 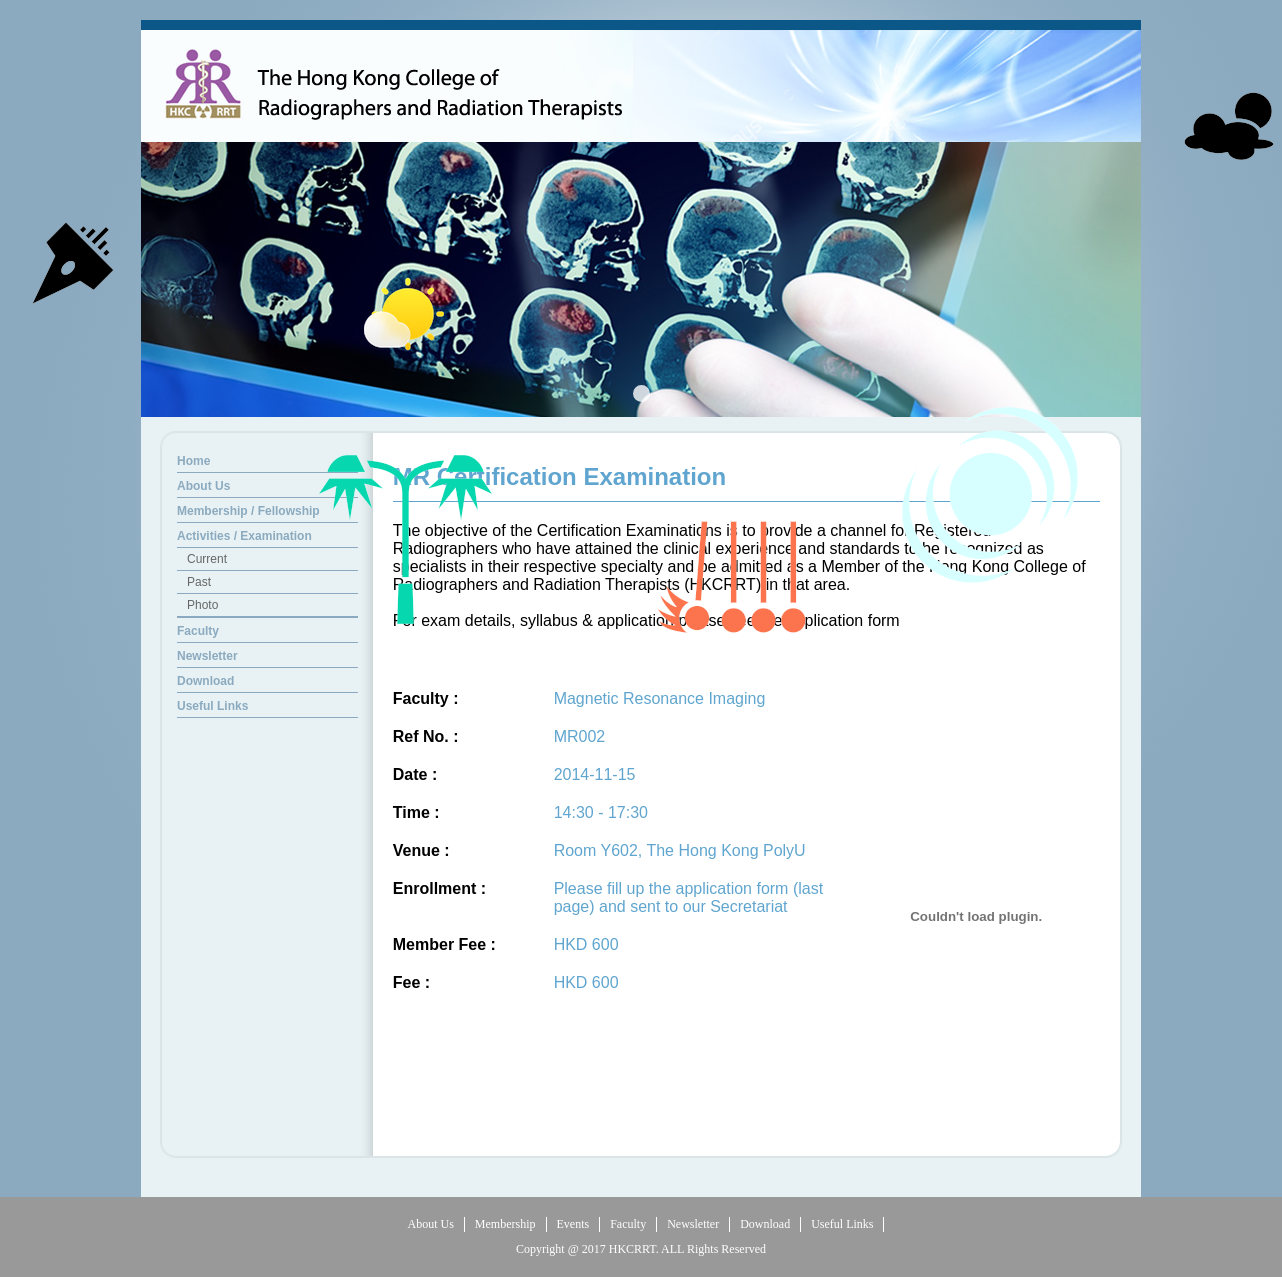 I want to click on toggle street lighting in city builder game, so click(x=405, y=539).